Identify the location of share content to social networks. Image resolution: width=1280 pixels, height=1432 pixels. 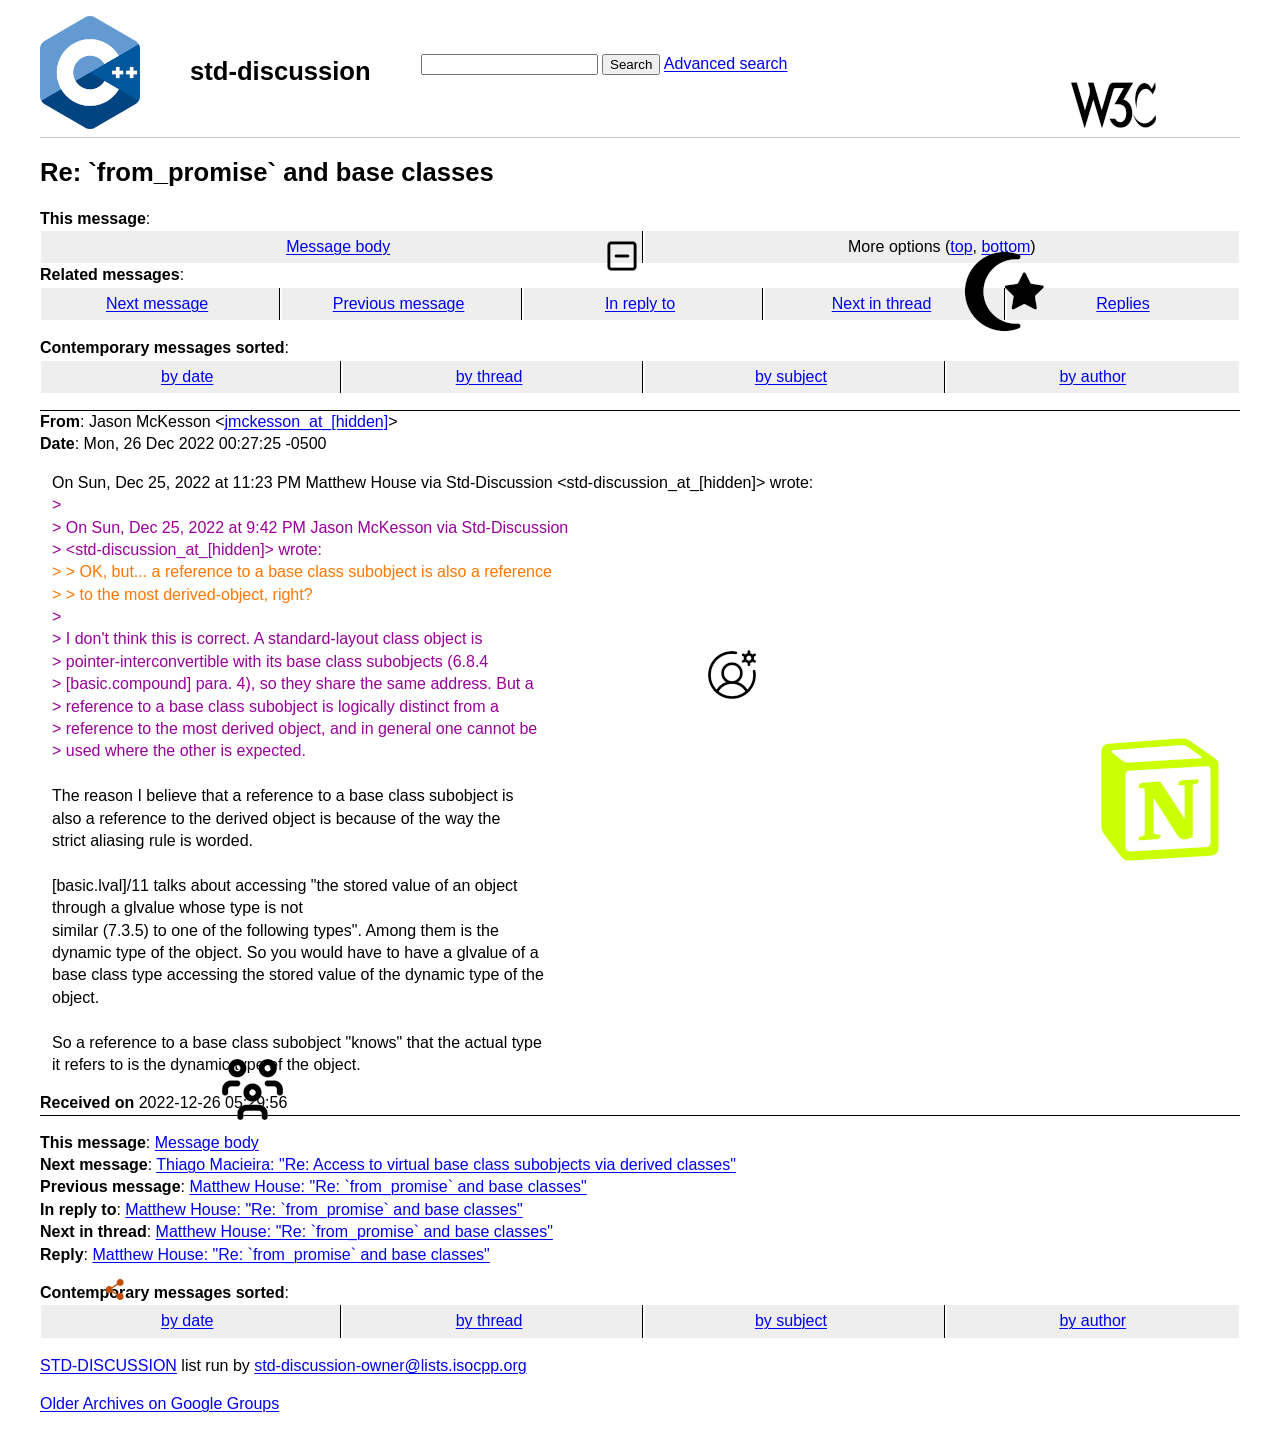
(115, 1289).